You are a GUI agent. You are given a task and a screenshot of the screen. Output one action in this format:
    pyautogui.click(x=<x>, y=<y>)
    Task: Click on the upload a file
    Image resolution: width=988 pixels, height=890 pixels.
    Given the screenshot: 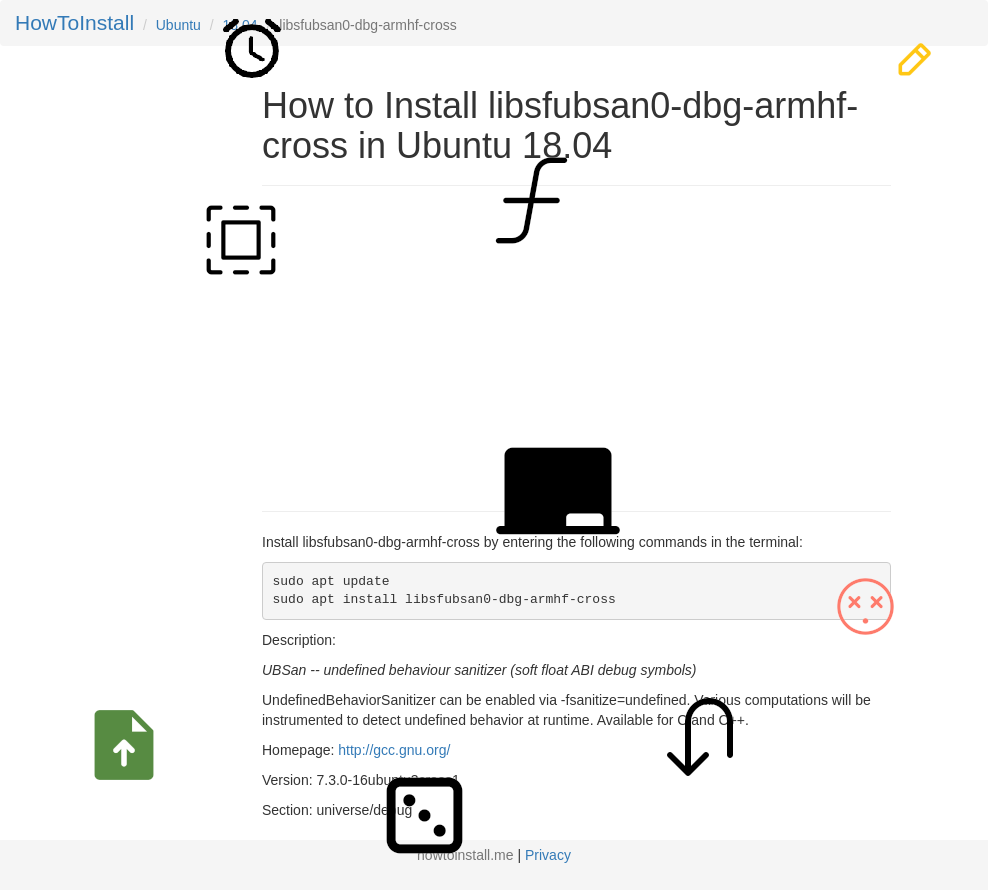 What is the action you would take?
    pyautogui.click(x=124, y=745)
    